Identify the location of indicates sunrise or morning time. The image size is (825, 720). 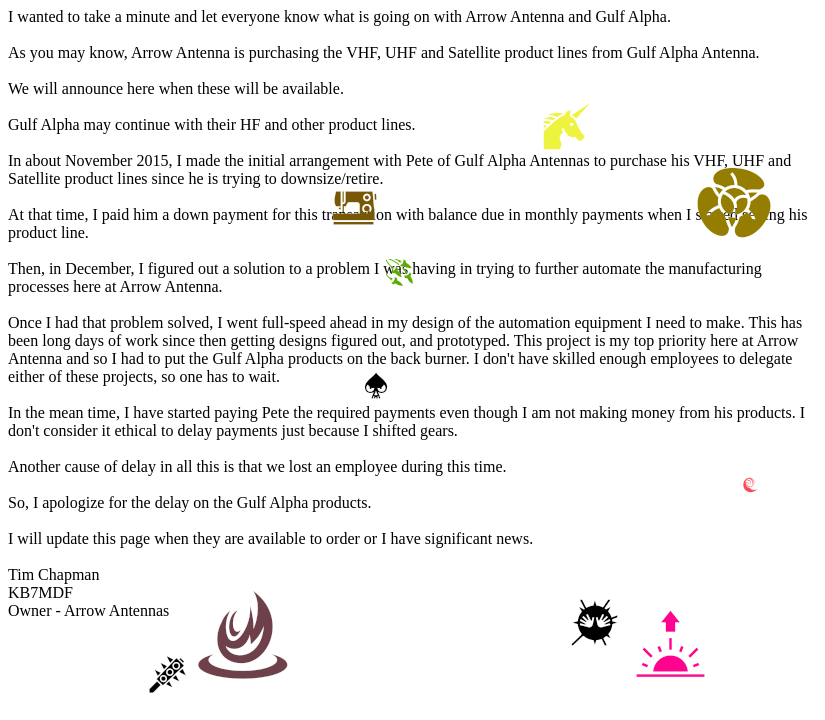
(670, 643).